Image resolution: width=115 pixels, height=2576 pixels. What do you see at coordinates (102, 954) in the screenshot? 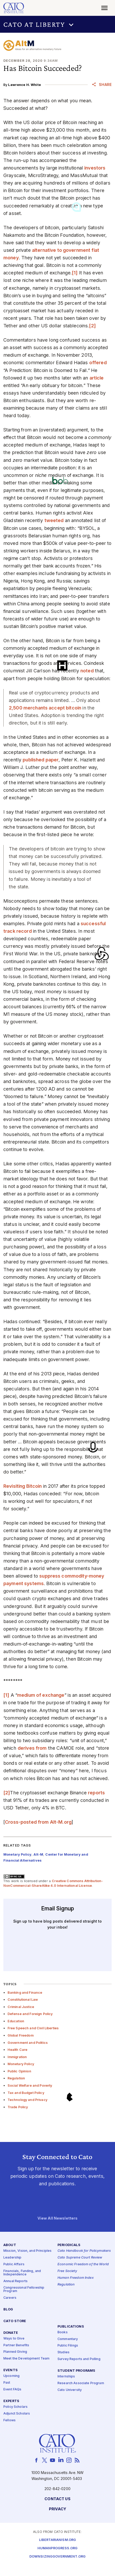
I see `Redux state management library logo` at bounding box center [102, 954].